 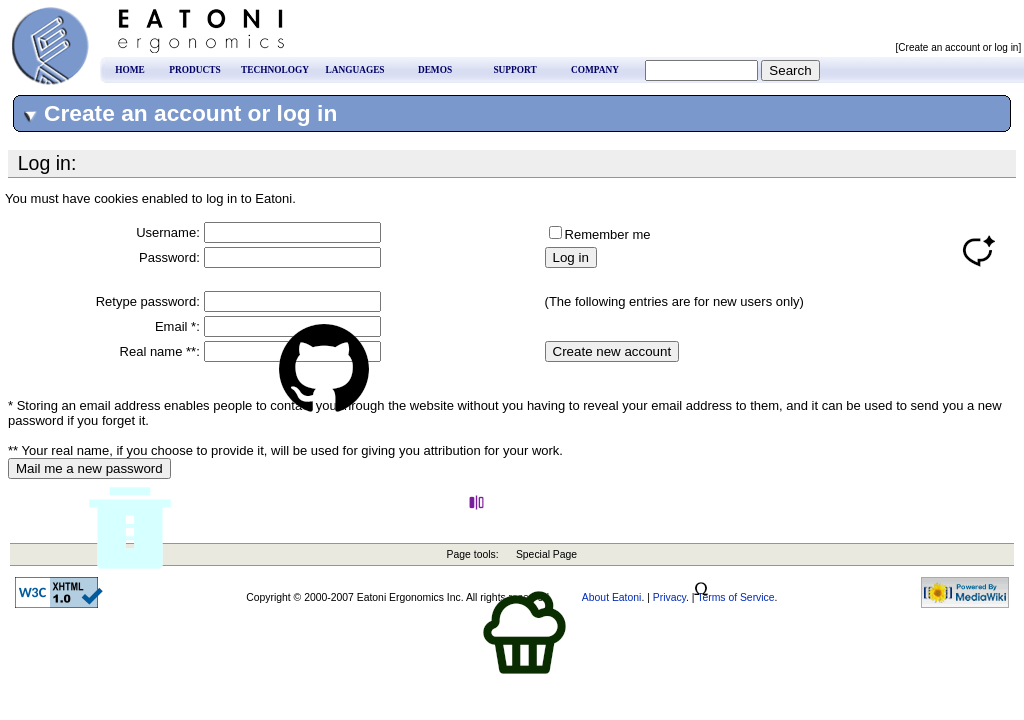 I want to click on view bakery or dessert options, so click(x=524, y=632).